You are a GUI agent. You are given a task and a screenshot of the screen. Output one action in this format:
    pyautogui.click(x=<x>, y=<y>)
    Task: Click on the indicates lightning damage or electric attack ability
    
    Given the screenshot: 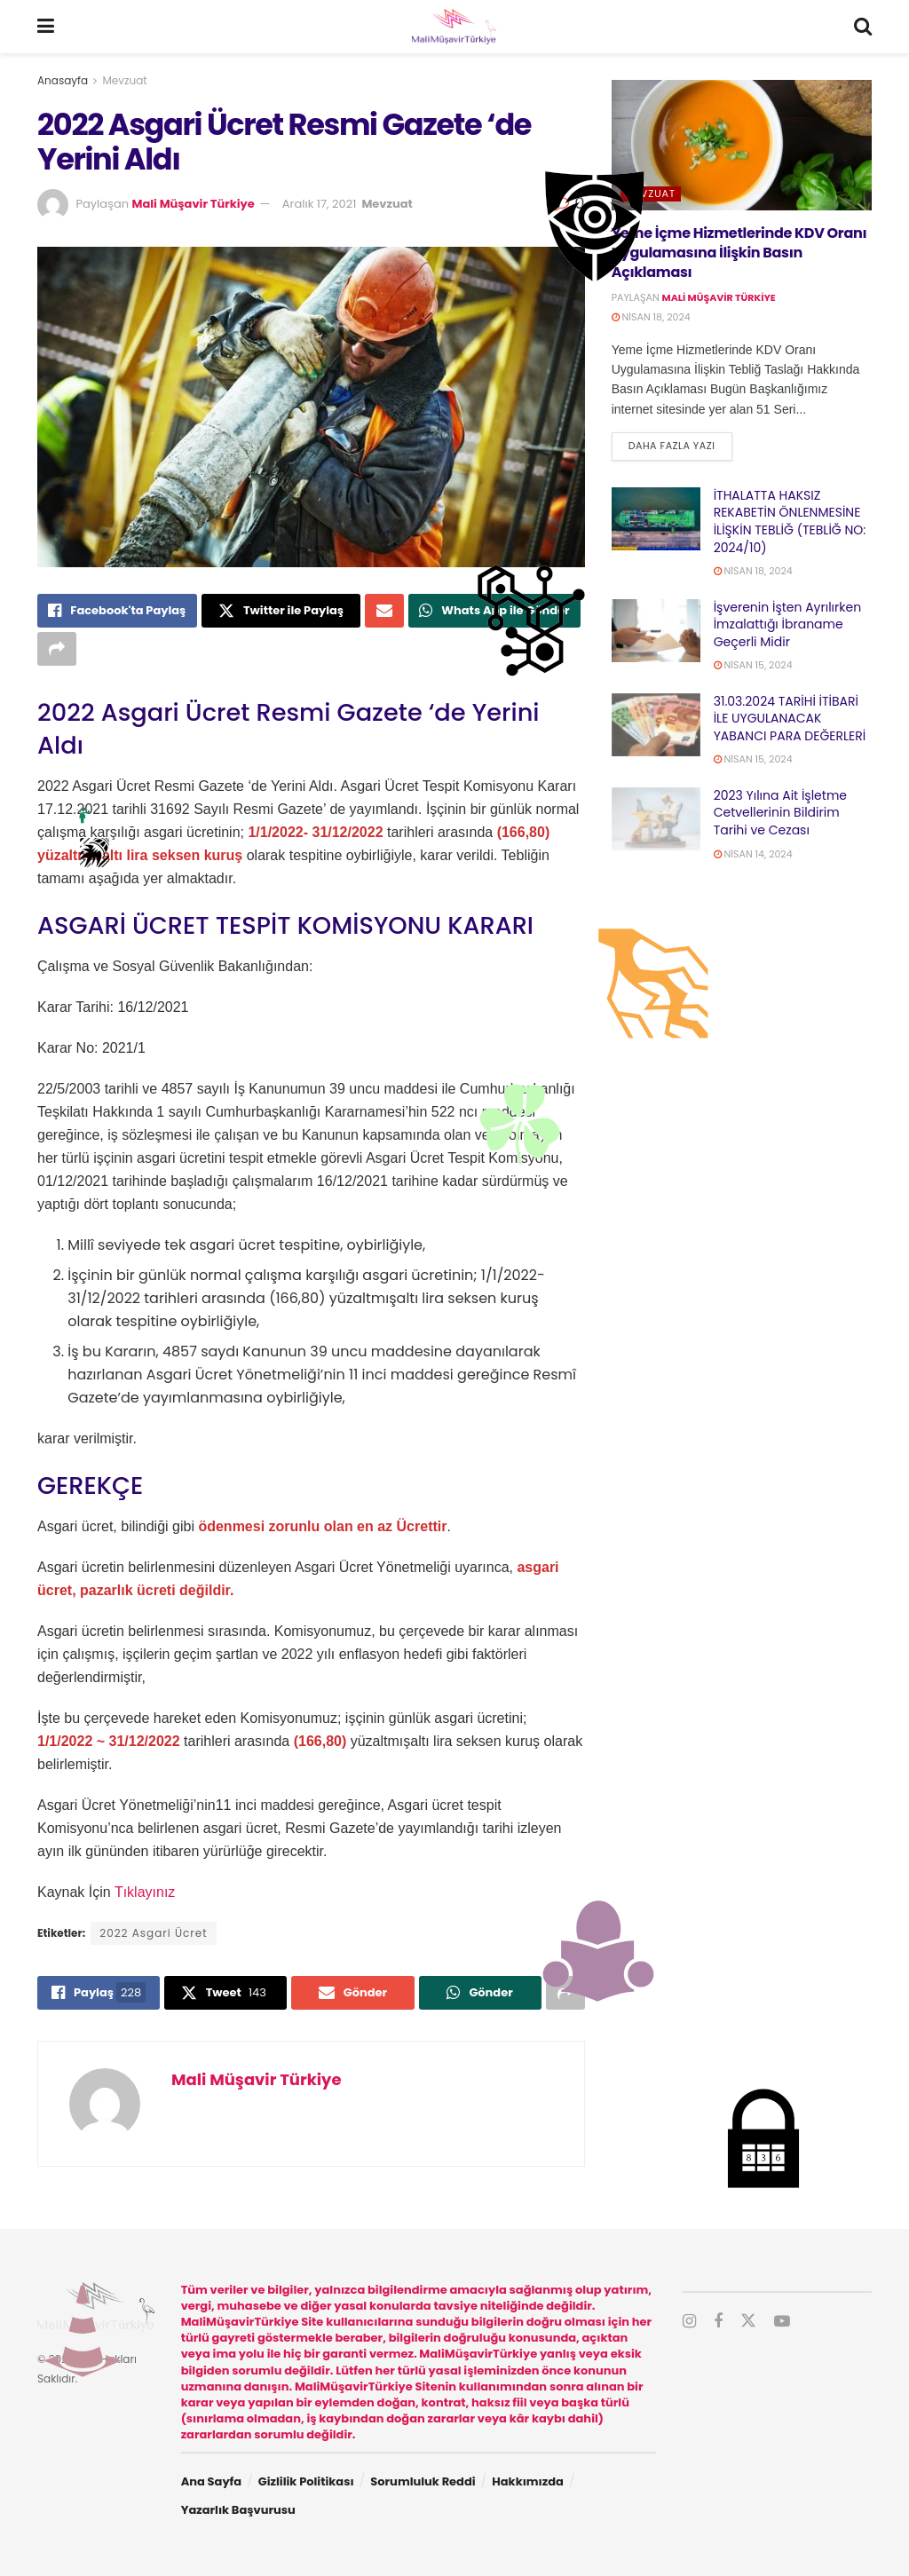 What is the action you would take?
    pyautogui.click(x=652, y=983)
    